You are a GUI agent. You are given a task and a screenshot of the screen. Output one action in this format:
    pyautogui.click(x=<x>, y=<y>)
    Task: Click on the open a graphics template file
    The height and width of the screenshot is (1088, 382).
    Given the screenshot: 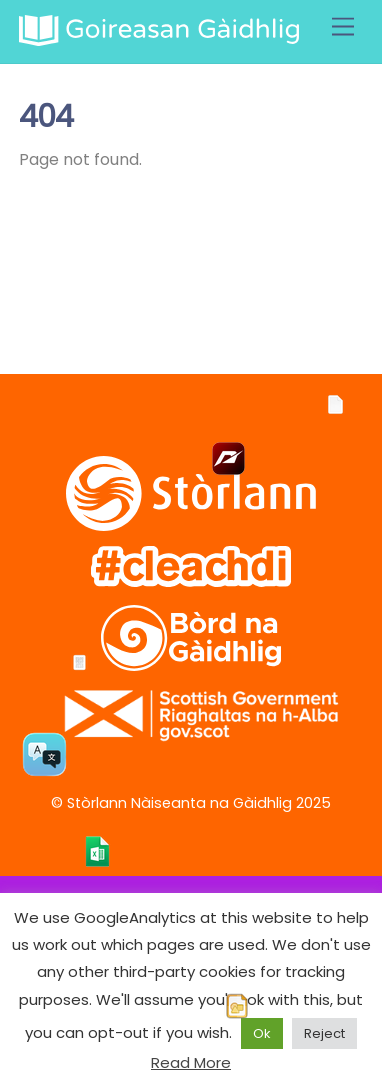 What is the action you would take?
    pyautogui.click(x=237, y=1006)
    